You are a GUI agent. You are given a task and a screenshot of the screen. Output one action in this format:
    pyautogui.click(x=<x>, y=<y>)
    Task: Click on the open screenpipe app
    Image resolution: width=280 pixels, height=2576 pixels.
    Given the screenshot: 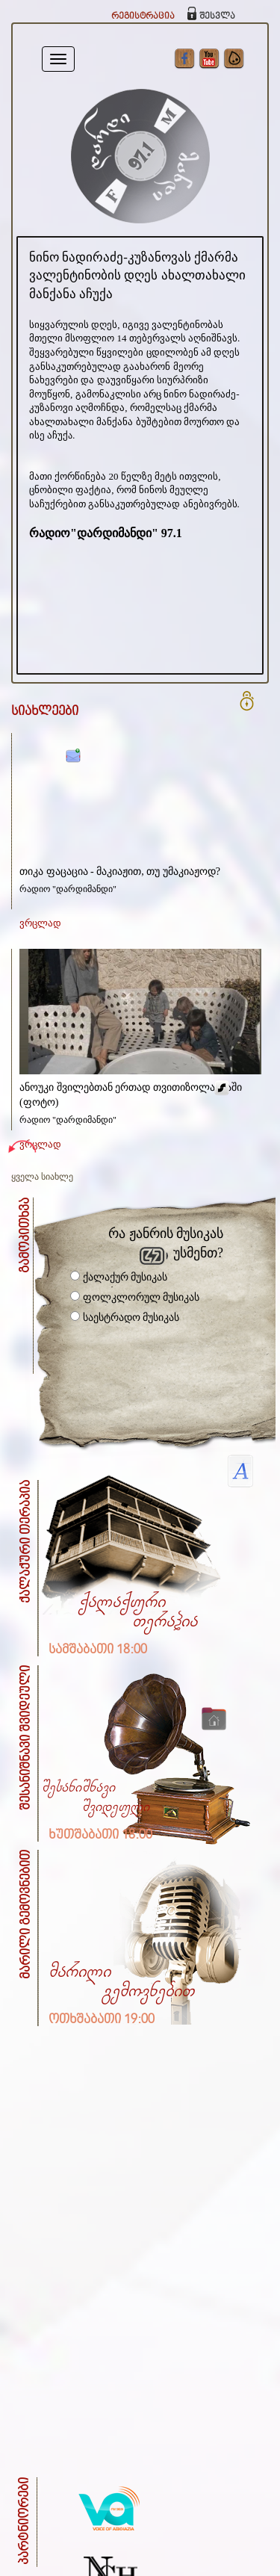 What is the action you would take?
    pyautogui.click(x=222, y=1088)
    